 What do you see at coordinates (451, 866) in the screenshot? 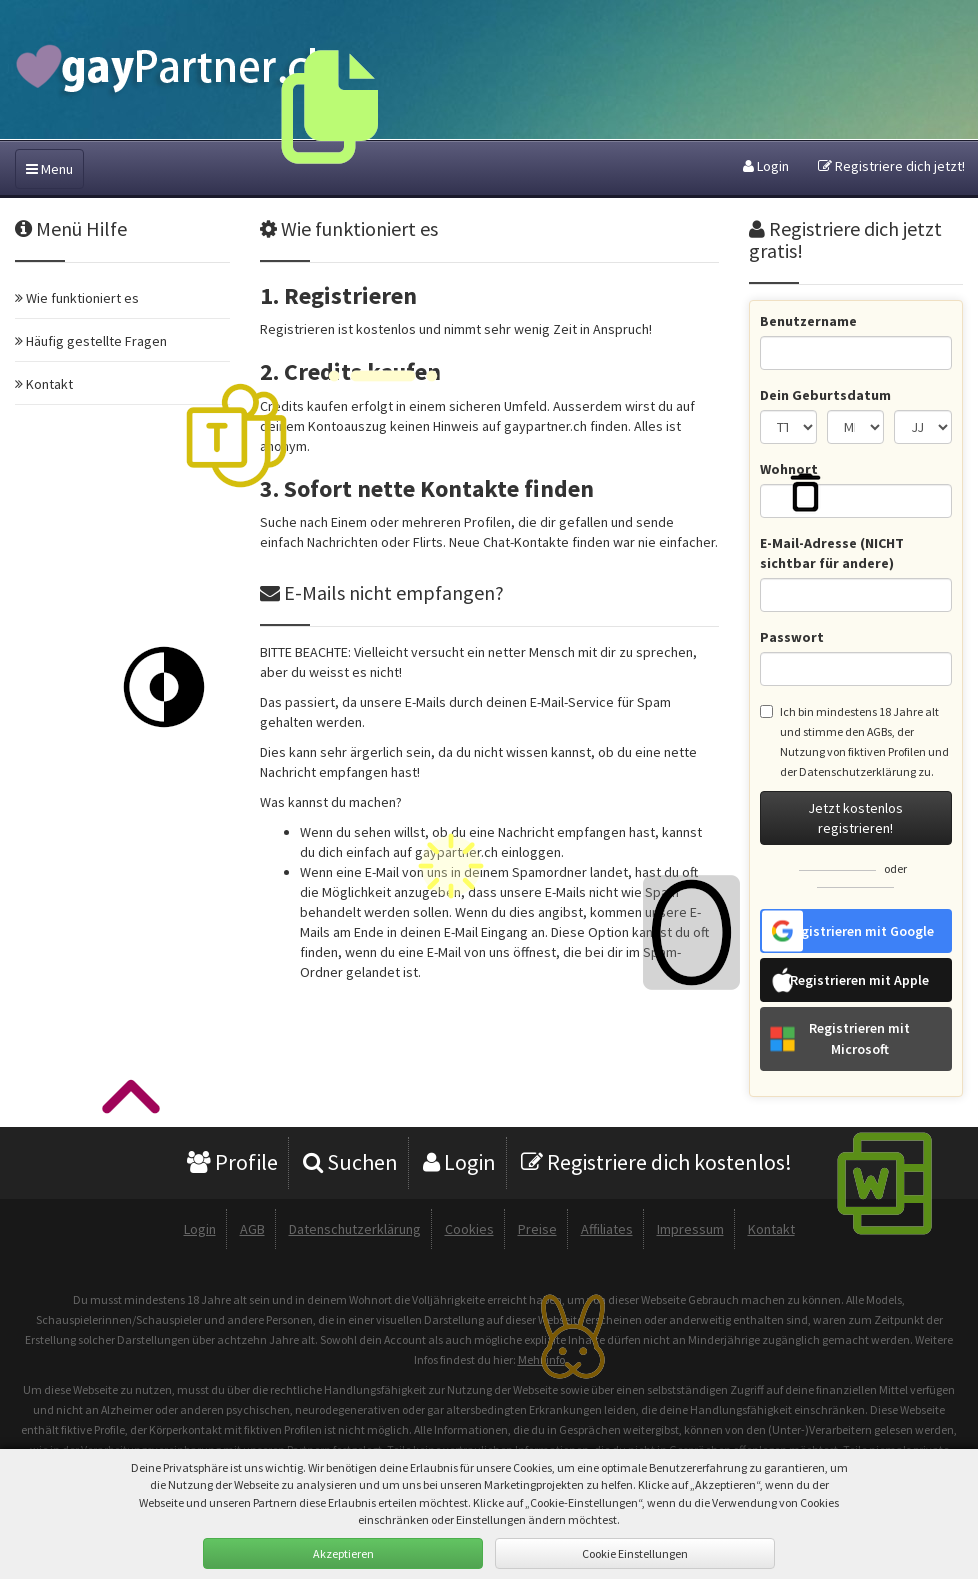
I see `indicates content is loading` at bounding box center [451, 866].